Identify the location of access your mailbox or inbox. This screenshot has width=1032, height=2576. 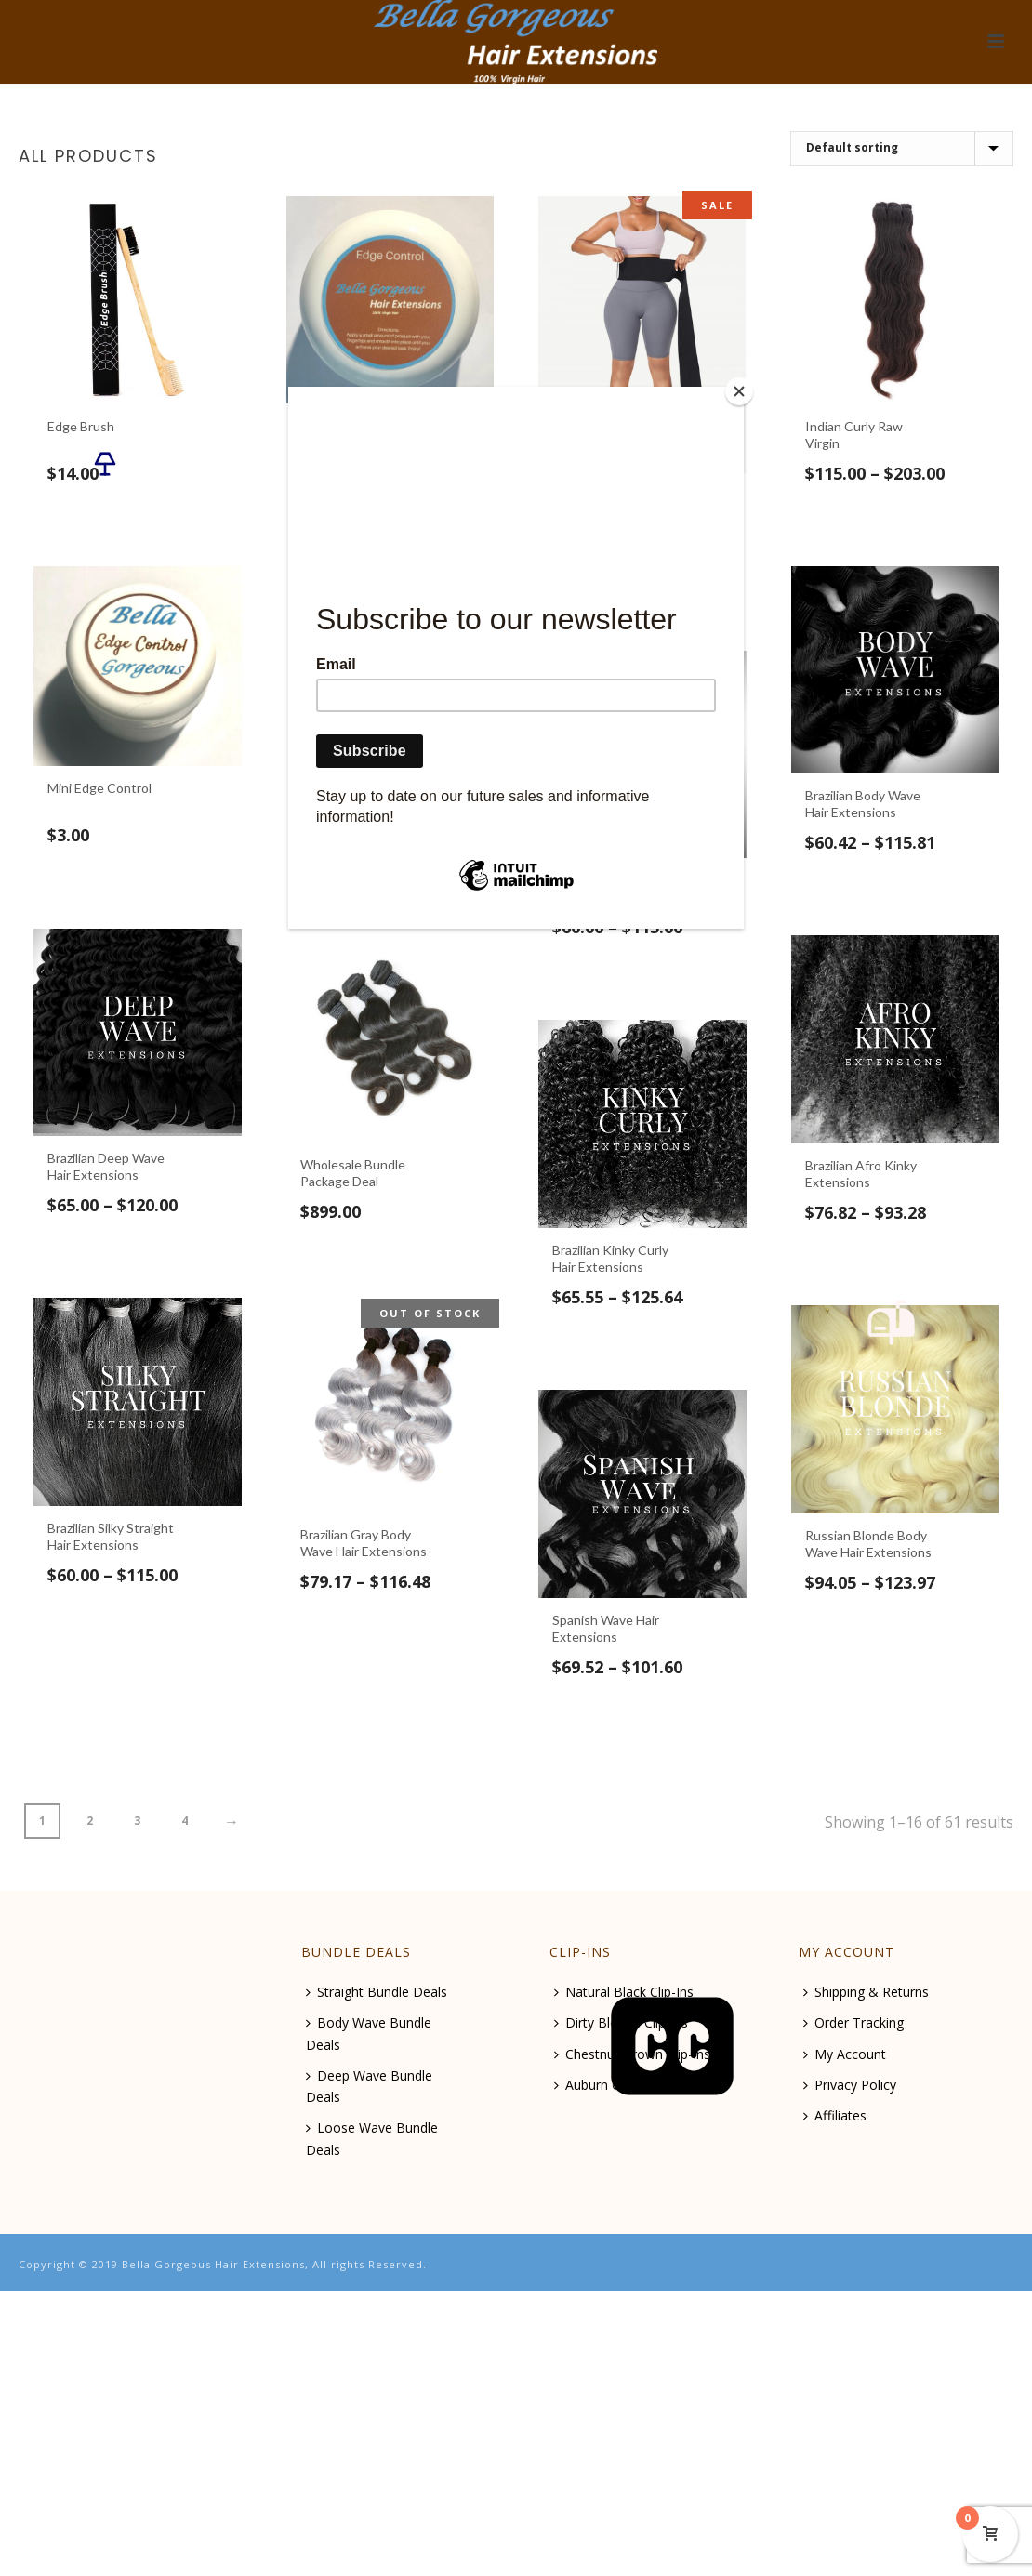
(891, 1323).